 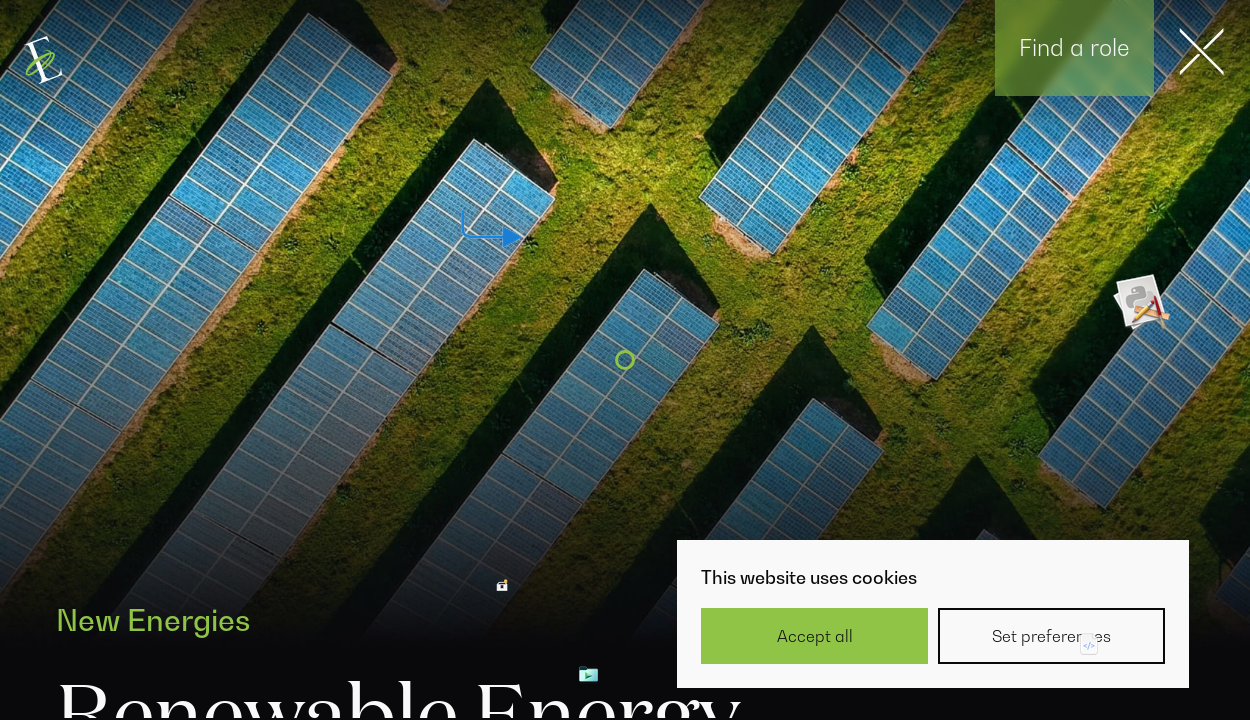 What do you see at coordinates (1089, 644) in the screenshot?
I see `an HTML or code file type indicator` at bounding box center [1089, 644].